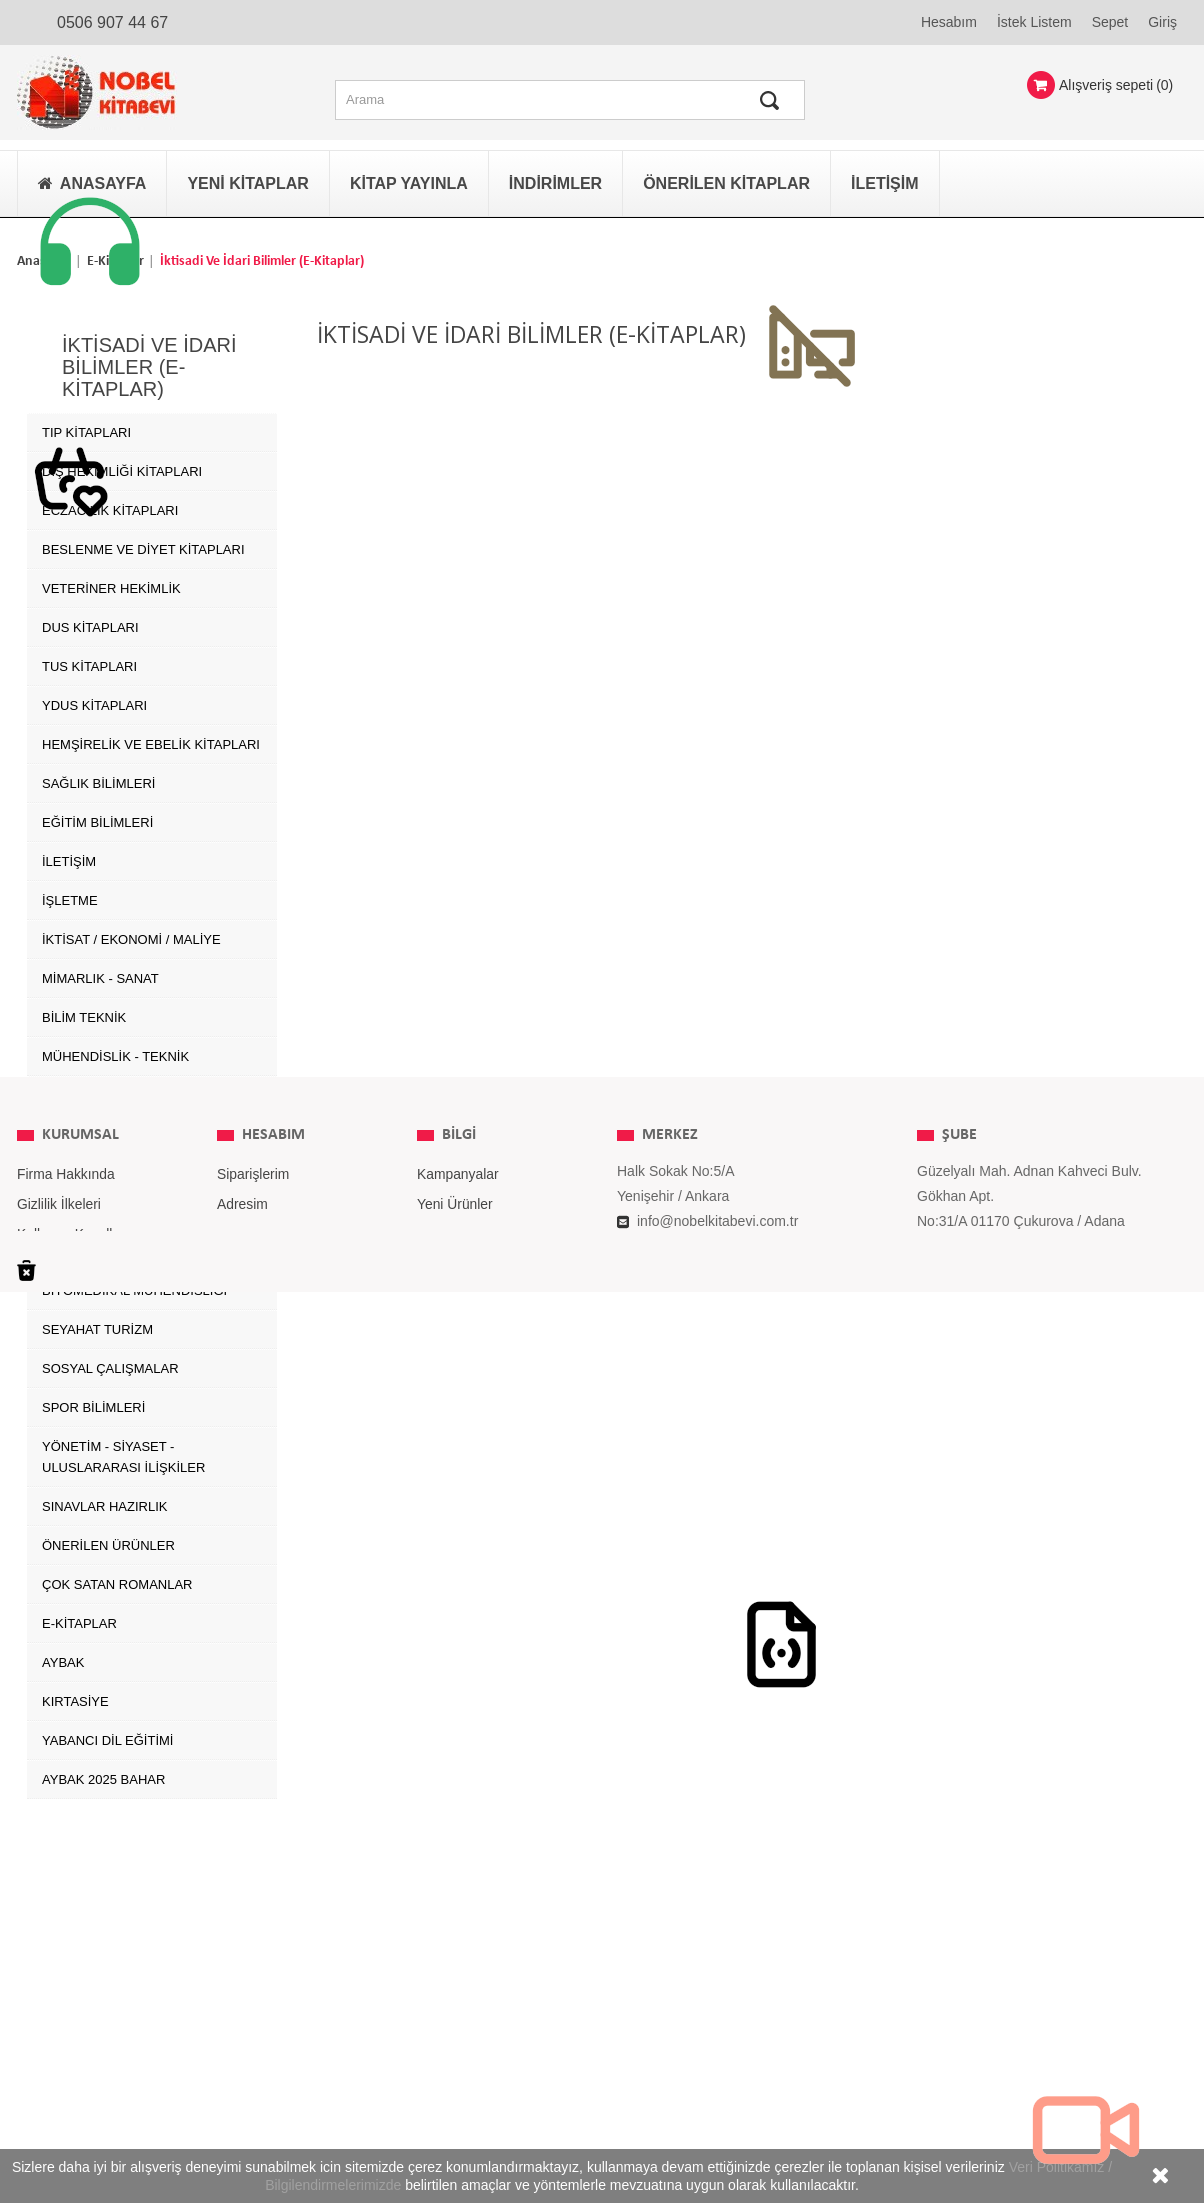 The image size is (1204, 2203). Describe the element at coordinates (781, 1644) in the screenshot. I see `access a file with wireless or signal data` at that location.